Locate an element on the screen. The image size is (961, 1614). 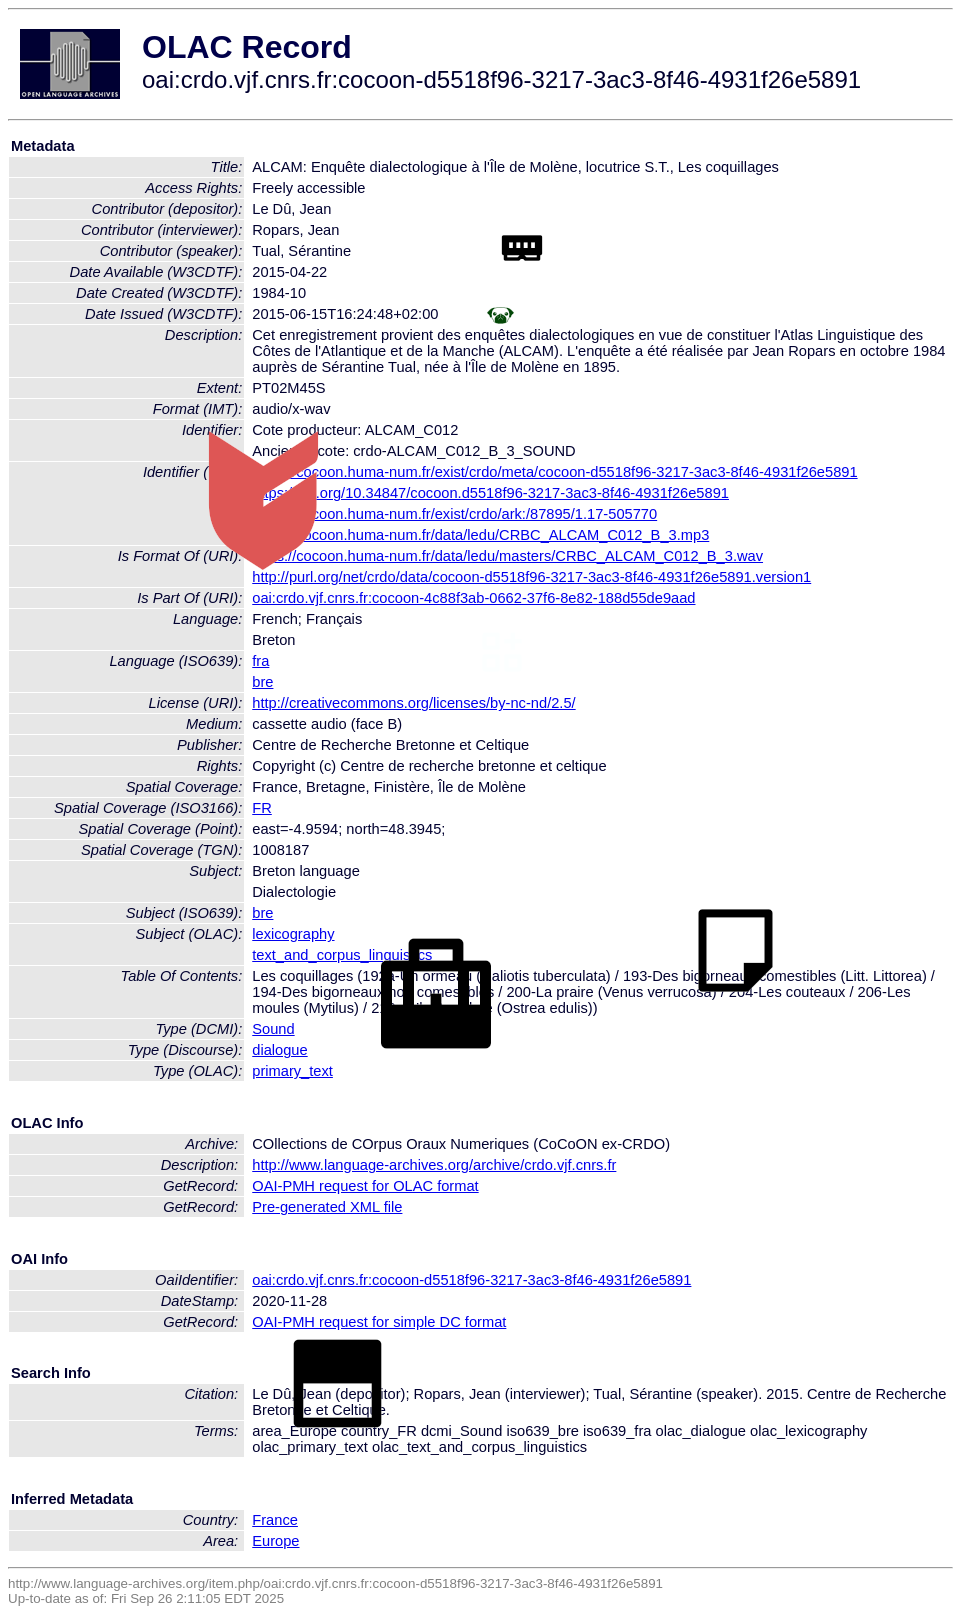
view or open a document is located at coordinates (735, 950).